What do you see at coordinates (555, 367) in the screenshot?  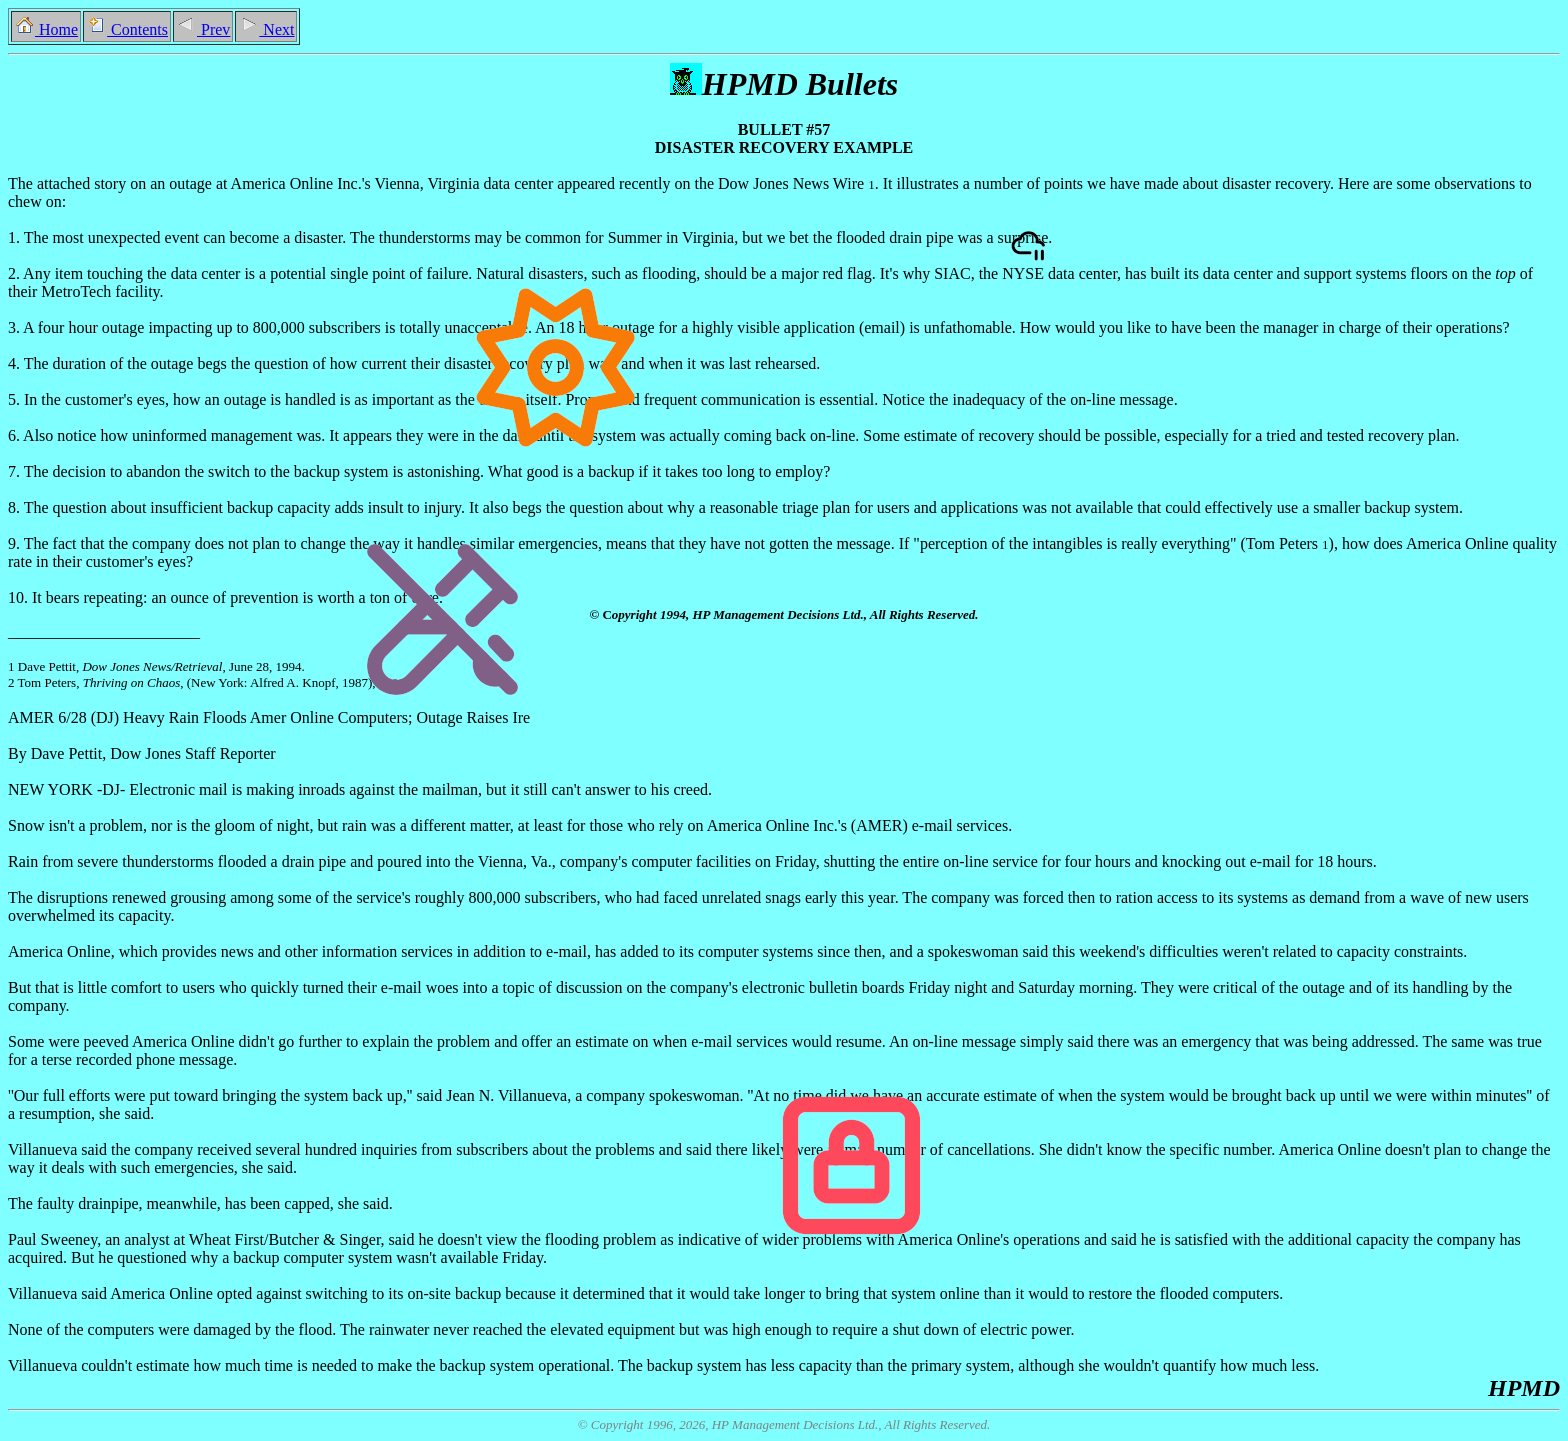 I see `toggle light mode or bright theme` at bounding box center [555, 367].